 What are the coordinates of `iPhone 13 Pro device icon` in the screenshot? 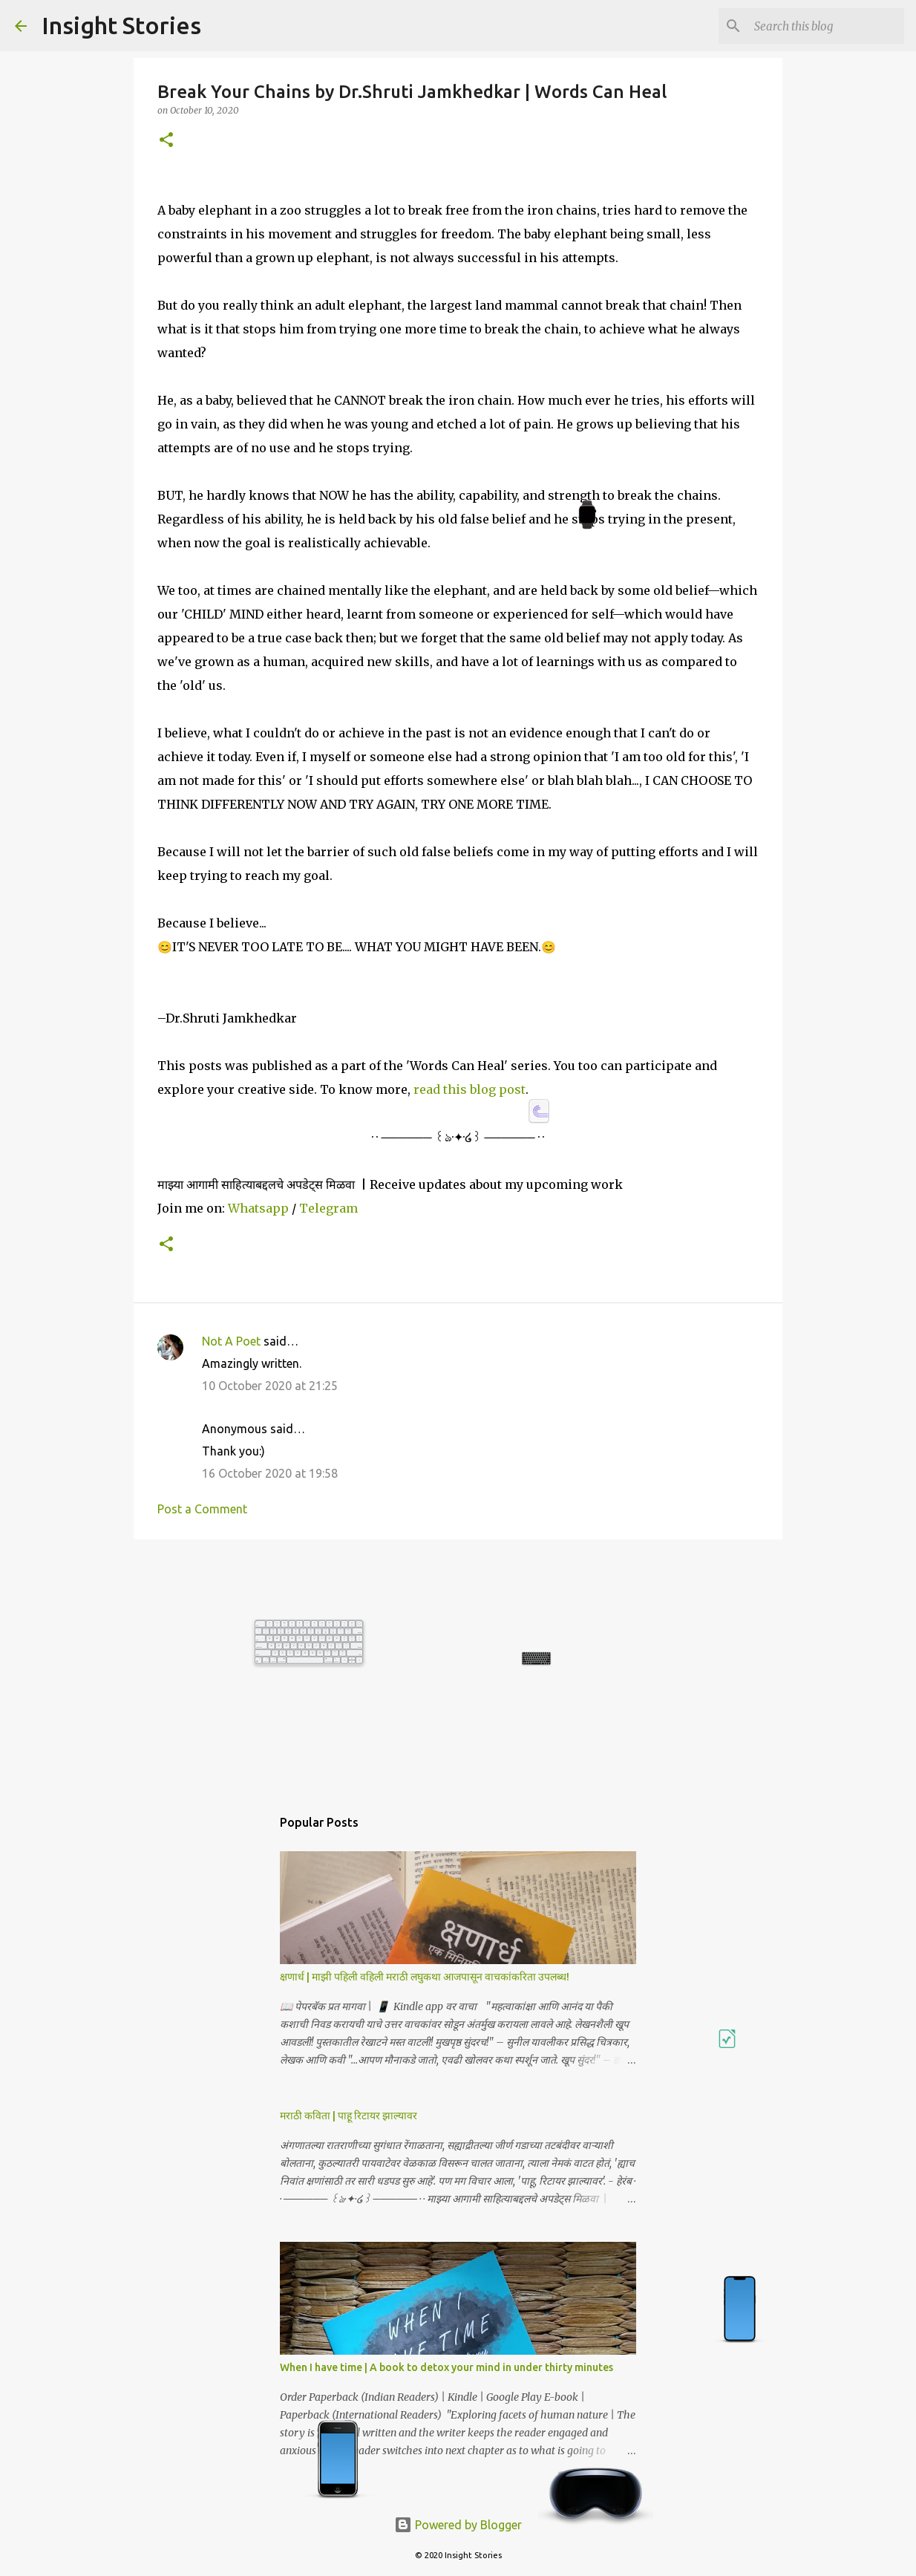 It's located at (739, 2309).